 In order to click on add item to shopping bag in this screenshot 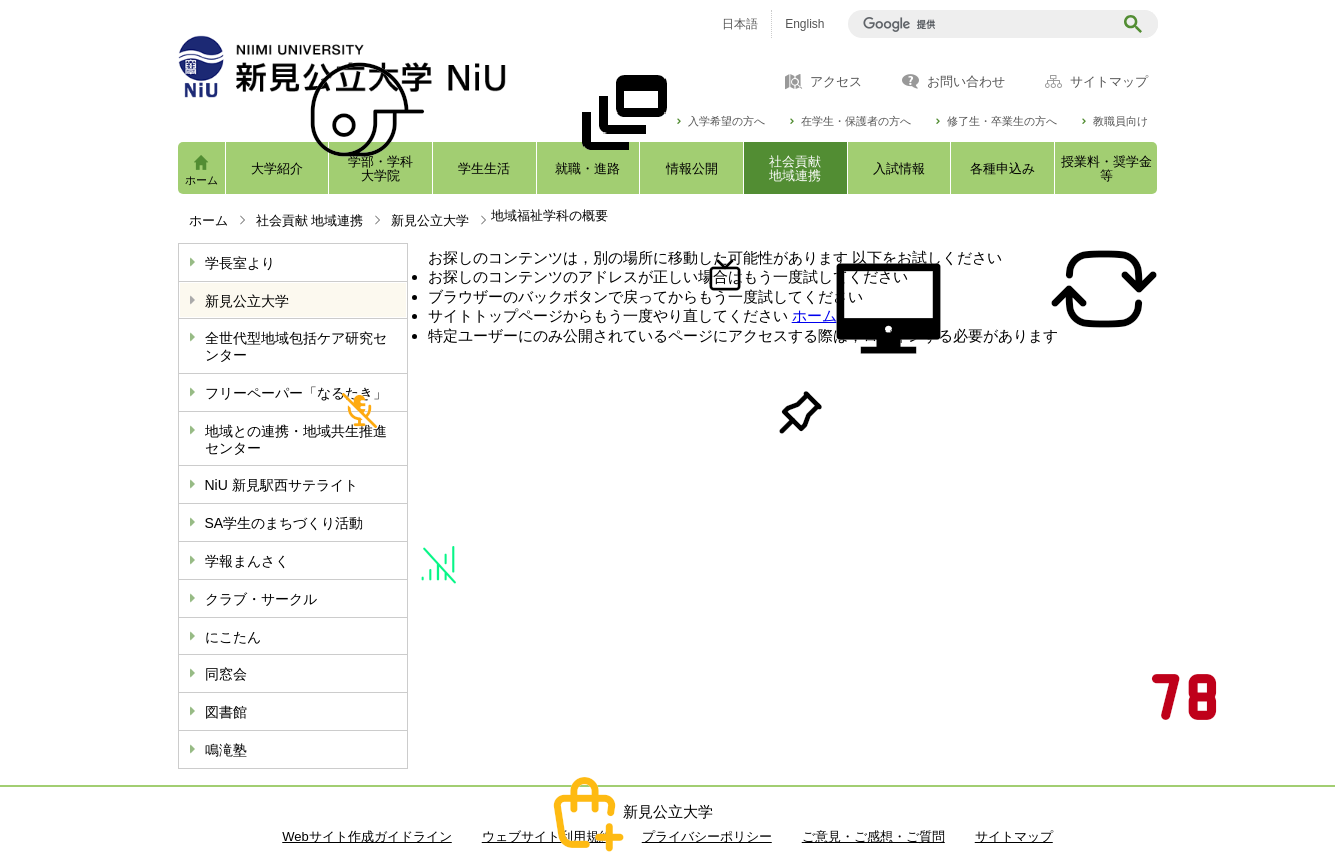, I will do `click(584, 812)`.